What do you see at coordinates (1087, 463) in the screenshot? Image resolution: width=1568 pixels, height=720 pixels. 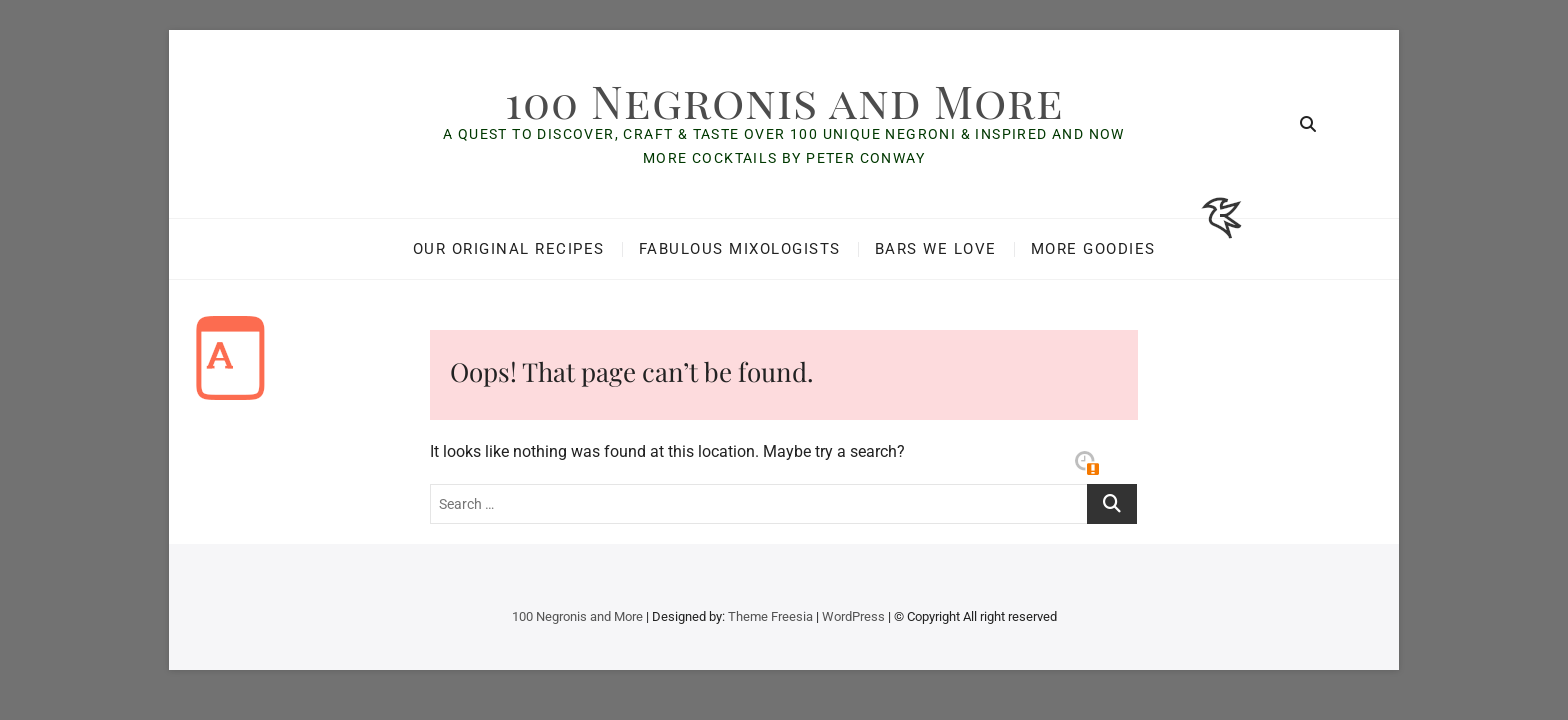 I see `indicates an upcoming appointment or event` at bounding box center [1087, 463].